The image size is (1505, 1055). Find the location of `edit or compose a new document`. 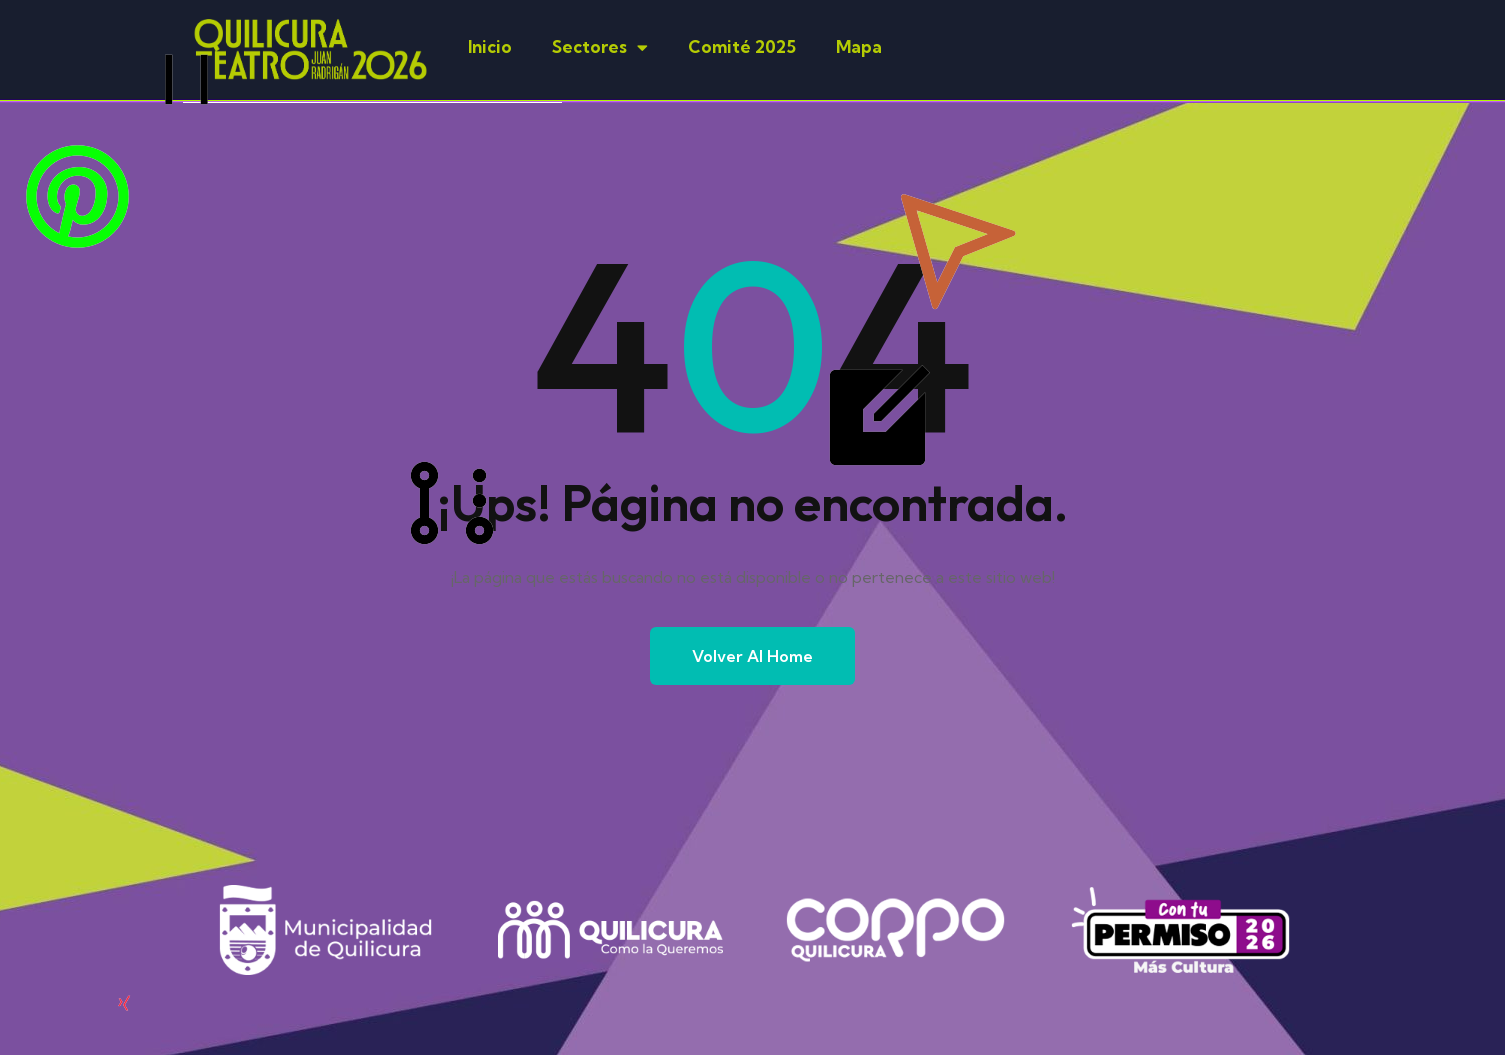

edit or compose a new document is located at coordinates (877, 417).